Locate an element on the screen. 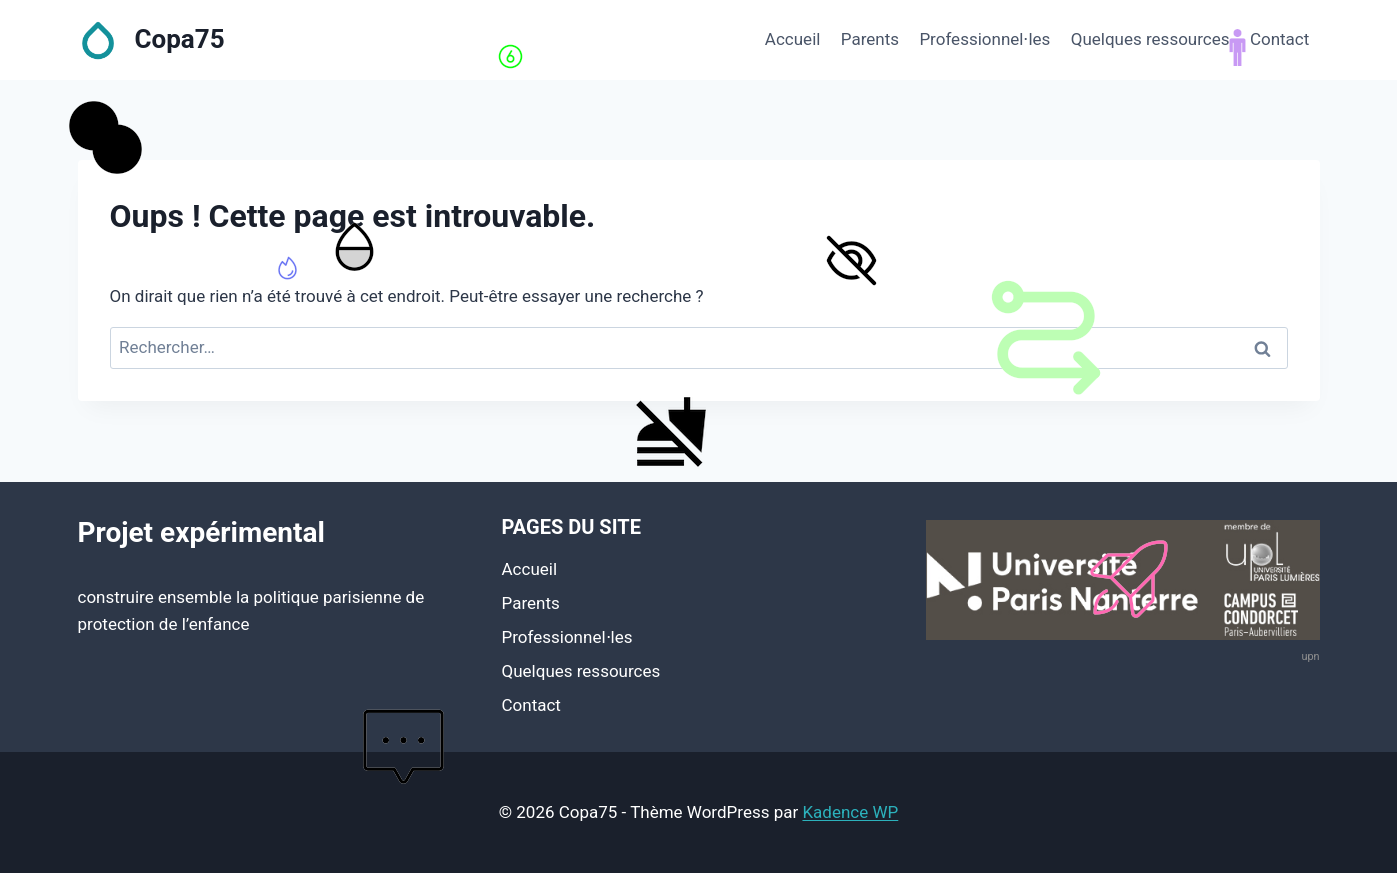 Image resolution: width=1397 pixels, height=873 pixels. hide password or sensitive content is located at coordinates (851, 260).